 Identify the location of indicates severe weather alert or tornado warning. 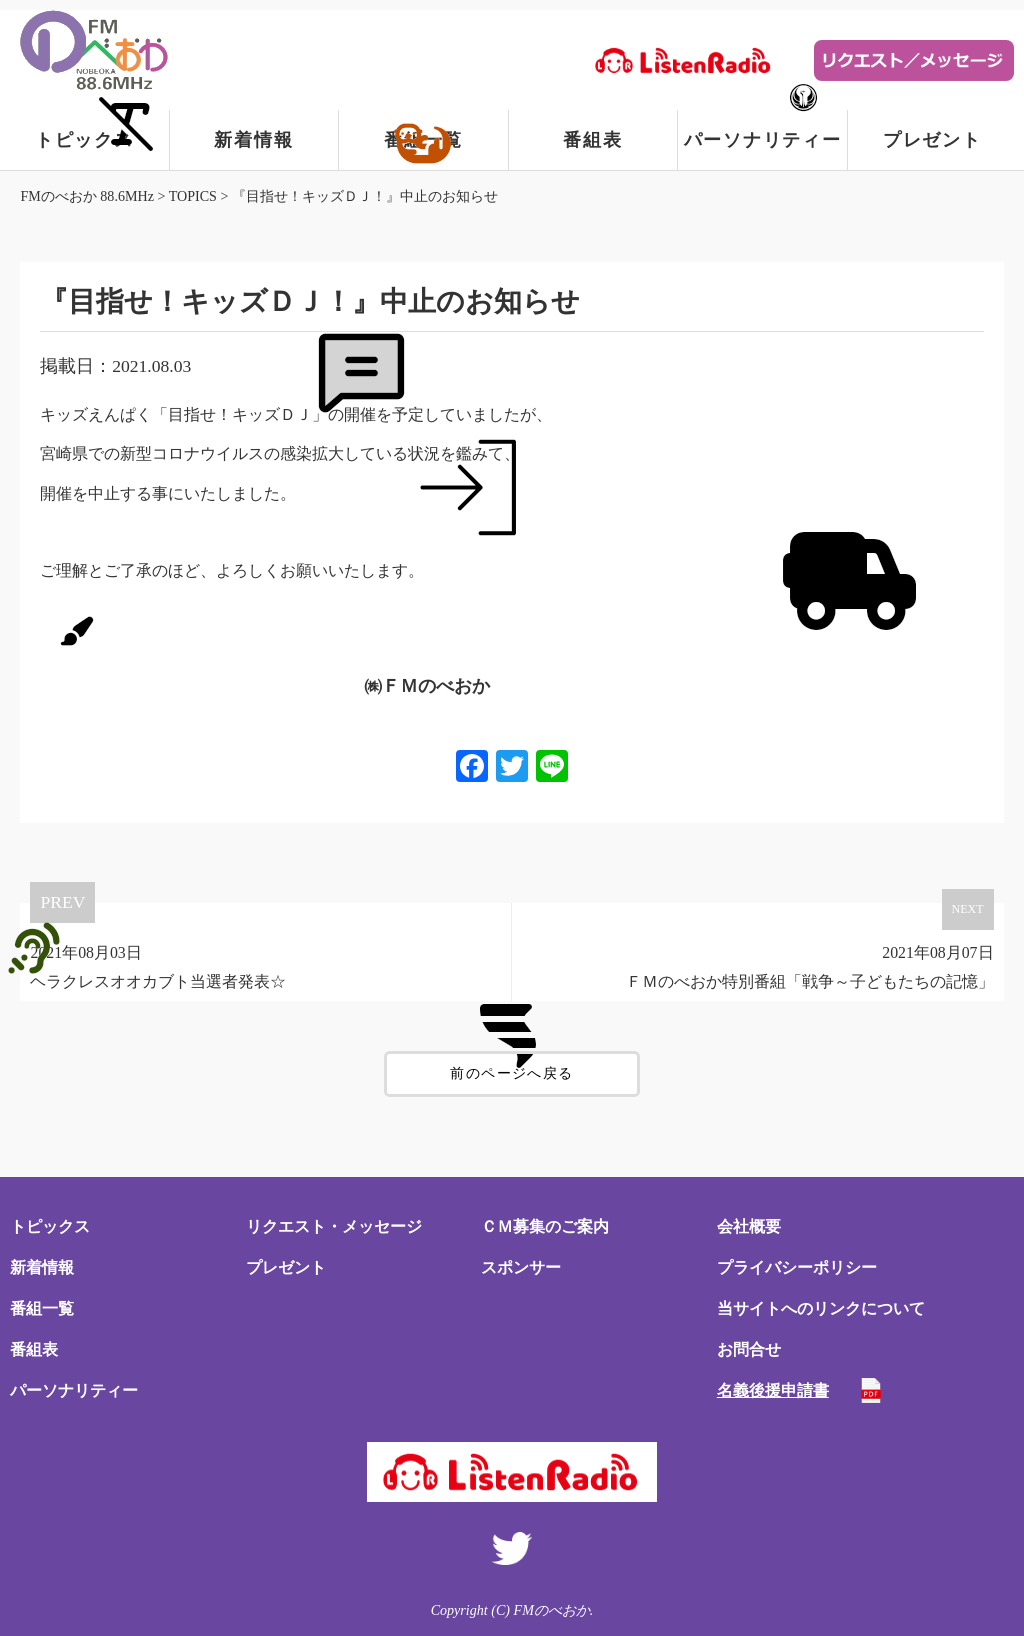
(508, 1036).